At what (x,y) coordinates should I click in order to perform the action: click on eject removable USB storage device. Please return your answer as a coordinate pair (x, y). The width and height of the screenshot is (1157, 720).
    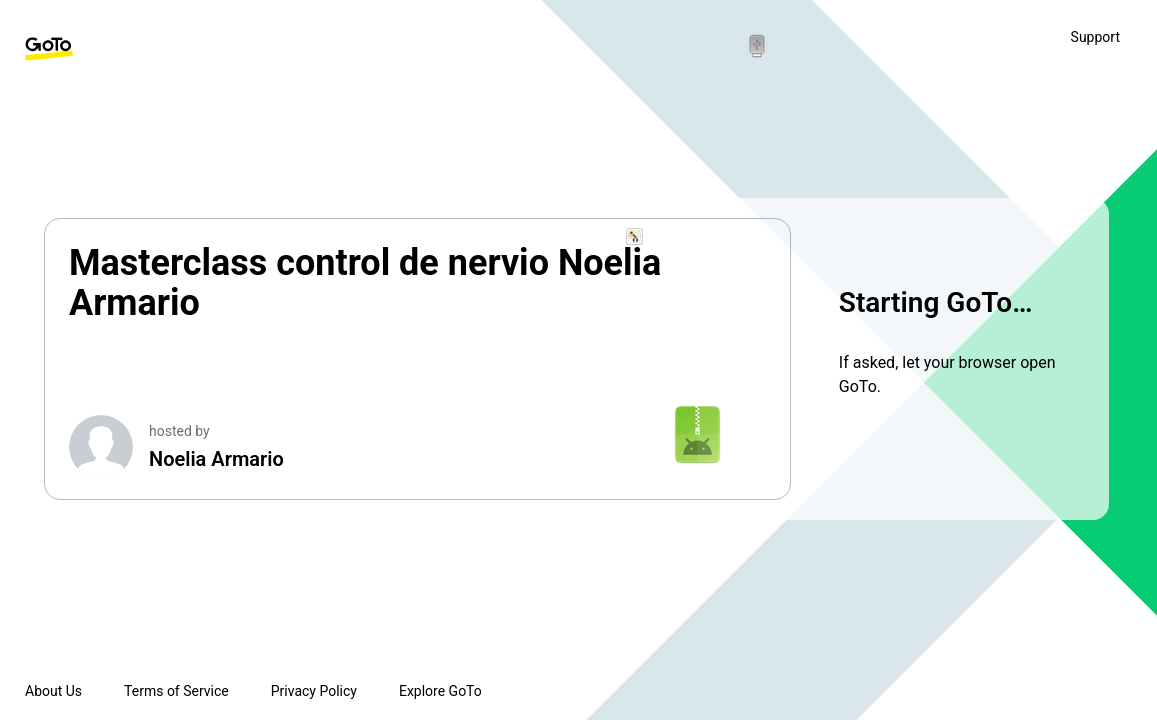
    Looking at the image, I should click on (757, 46).